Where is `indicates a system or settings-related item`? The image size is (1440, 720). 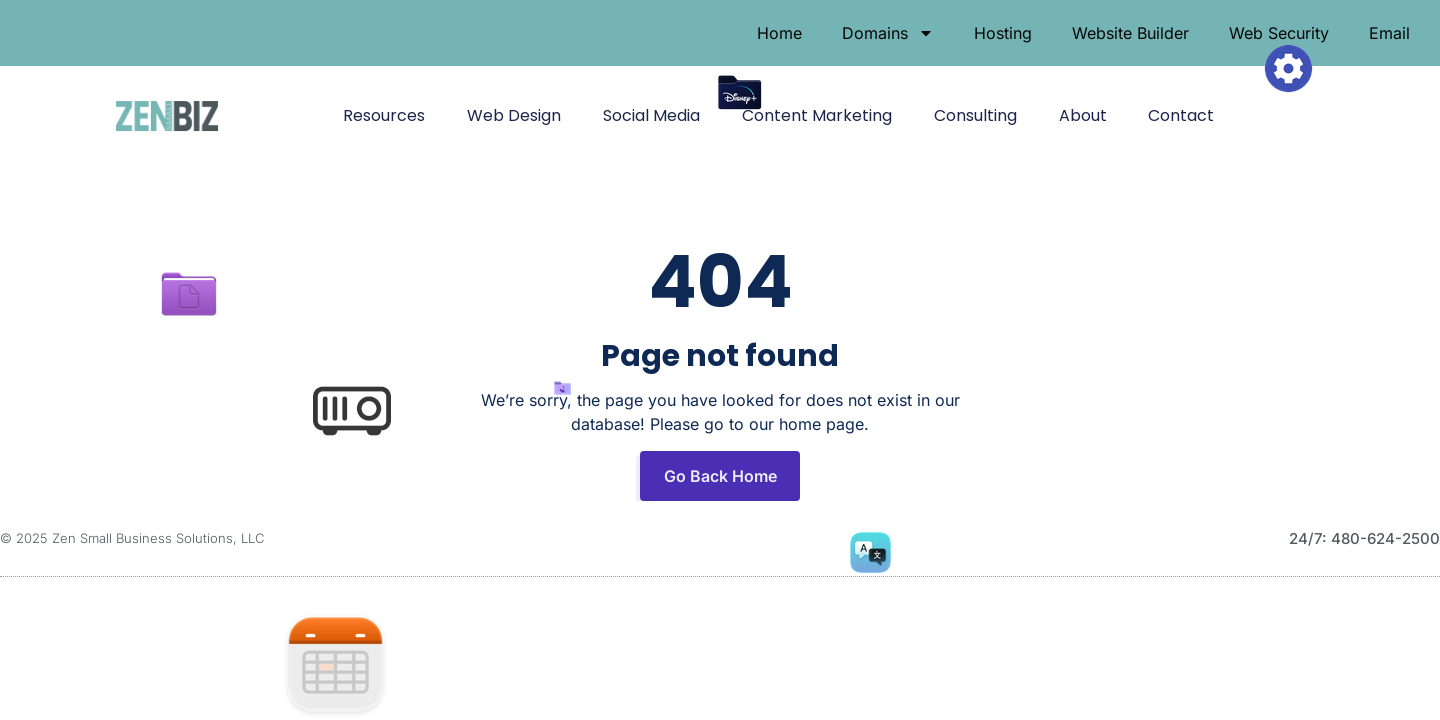 indicates a system or settings-related item is located at coordinates (1288, 68).